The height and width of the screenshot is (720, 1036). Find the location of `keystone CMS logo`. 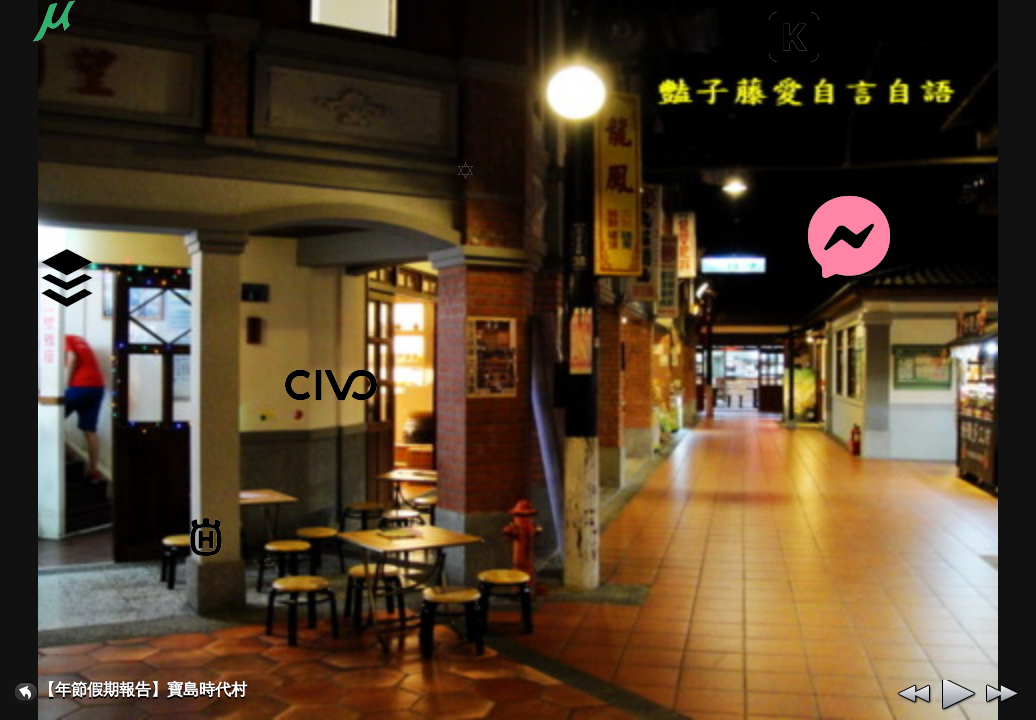

keystone CMS logo is located at coordinates (794, 37).